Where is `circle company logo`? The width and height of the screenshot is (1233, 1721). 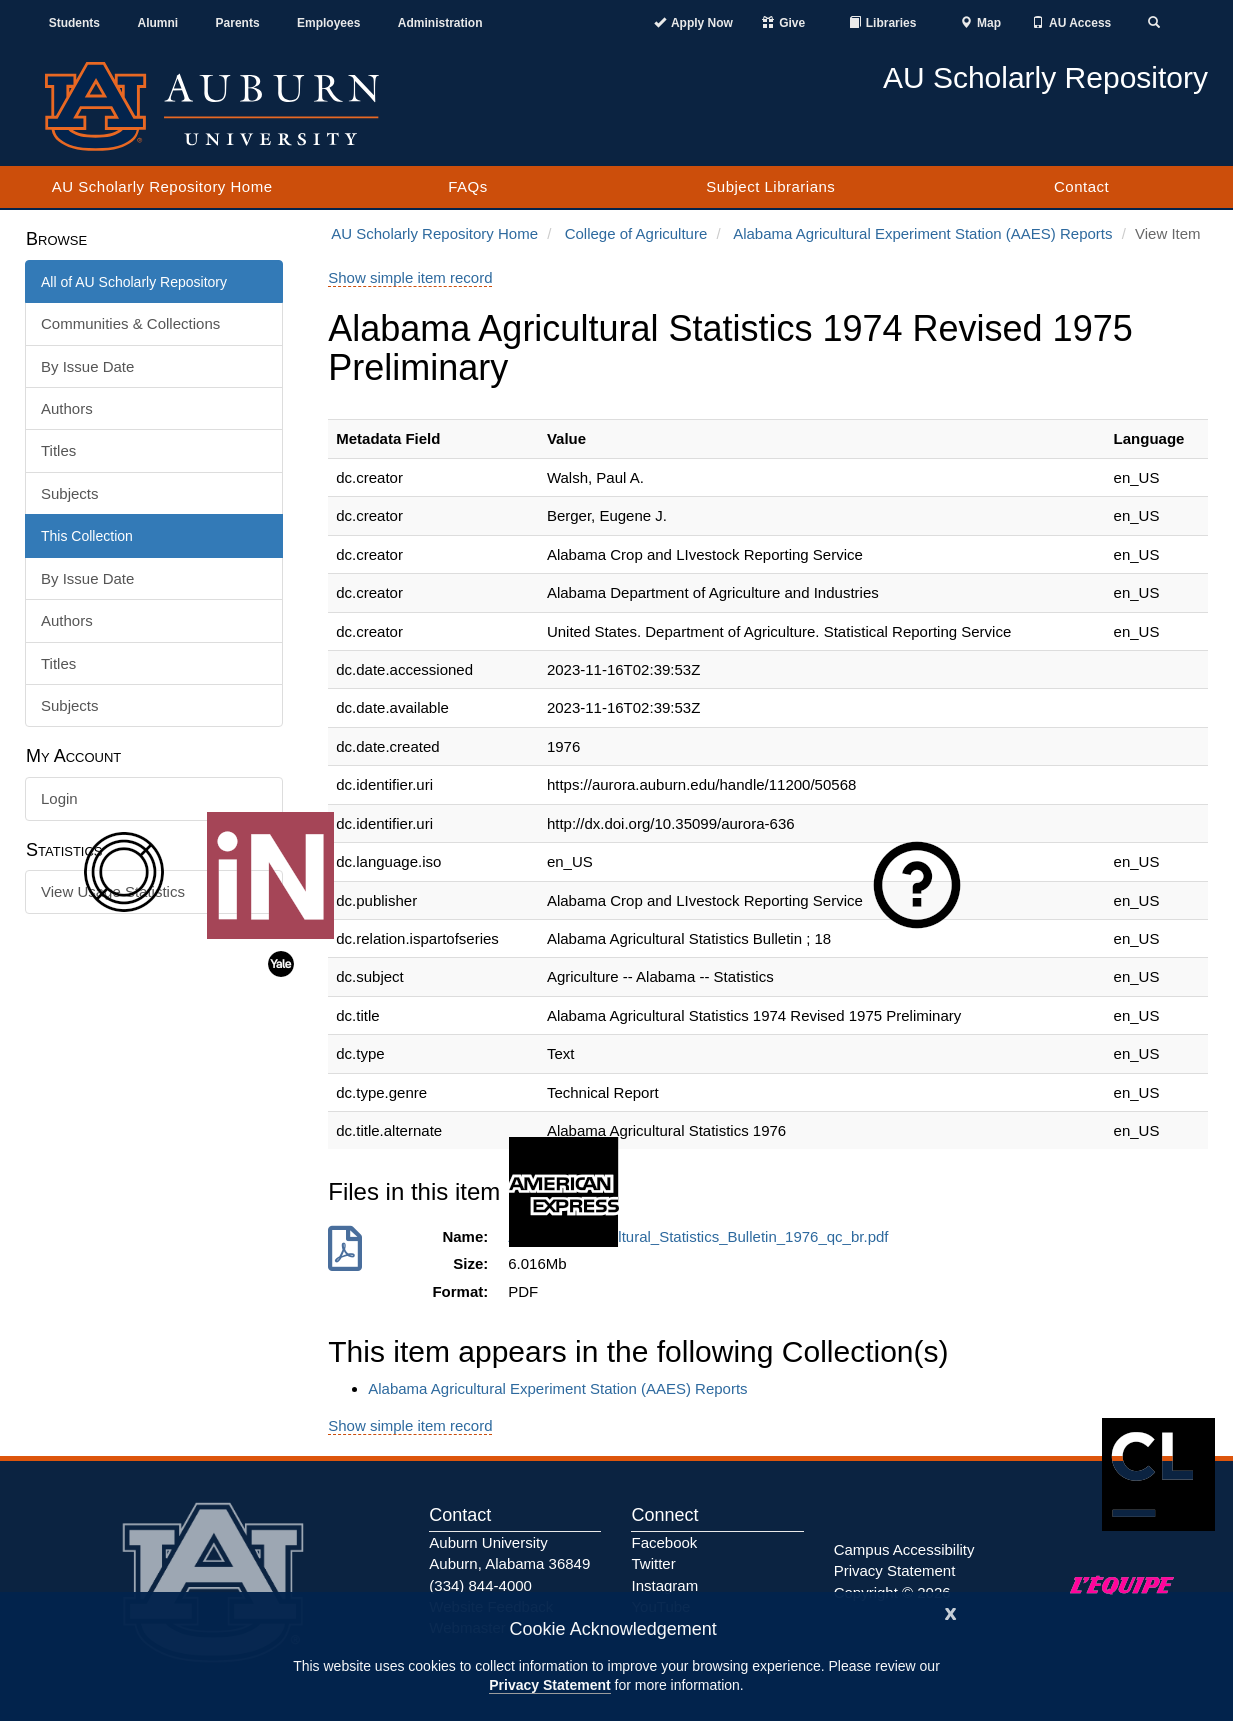 circle company logo is located at coordinates (124, 872).